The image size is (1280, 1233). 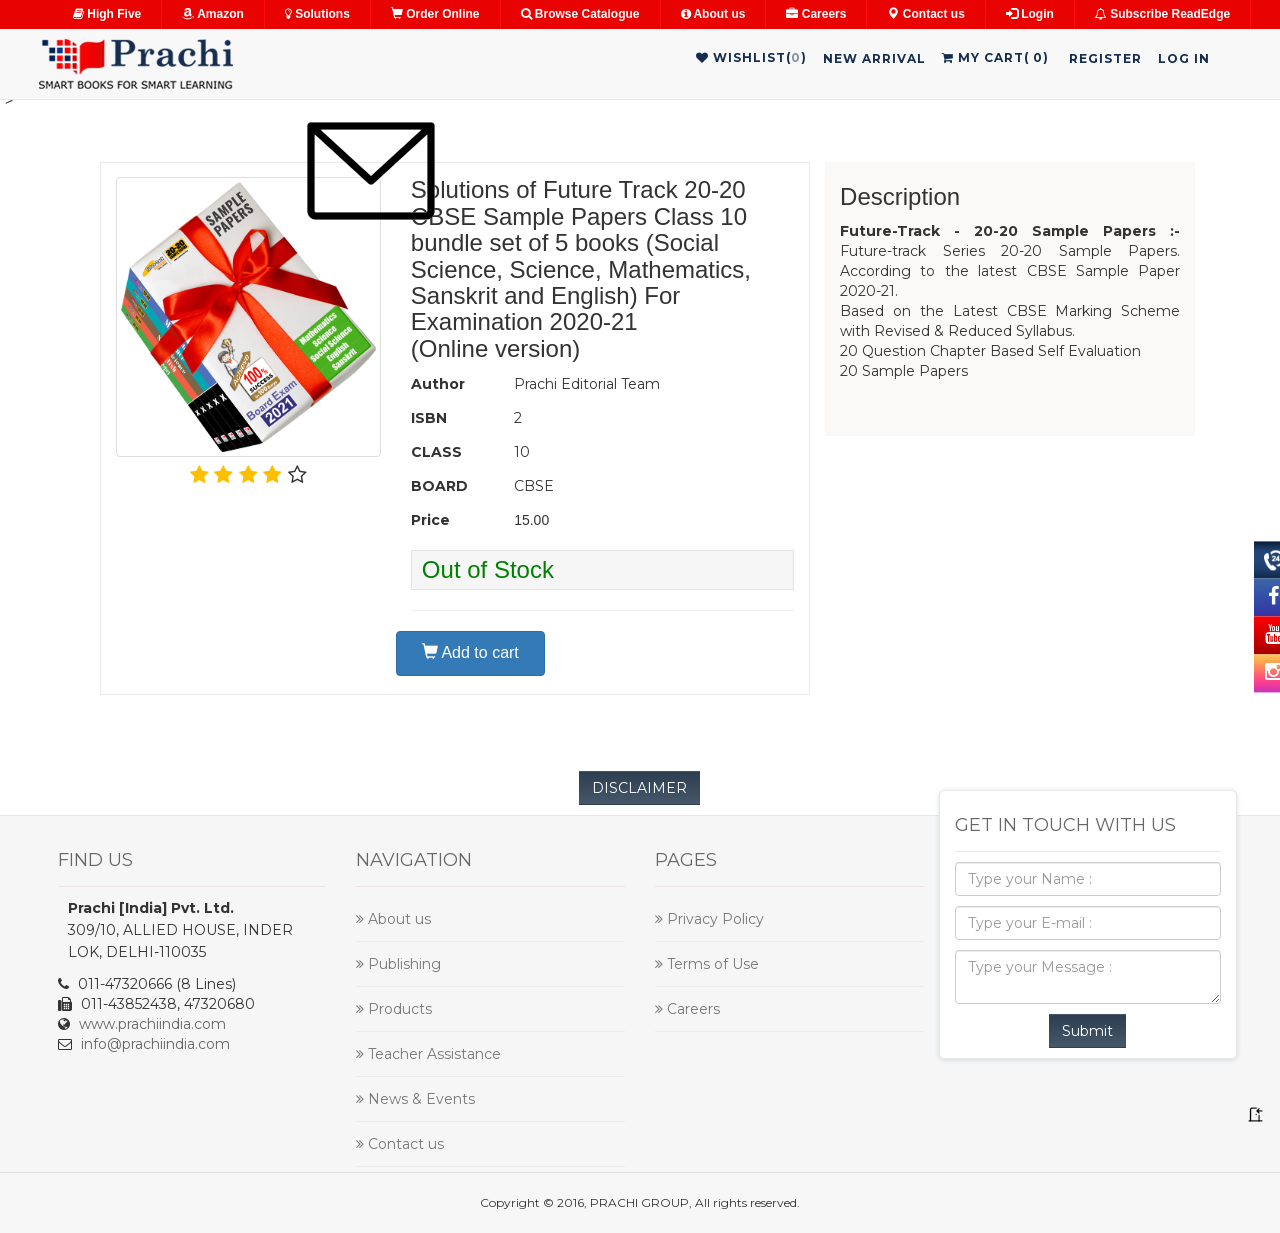 What do you see at coordinates (1255, 1114) in the screenshot?
I see `log in or sign in to your account` at bounding box center [1255, 1114].